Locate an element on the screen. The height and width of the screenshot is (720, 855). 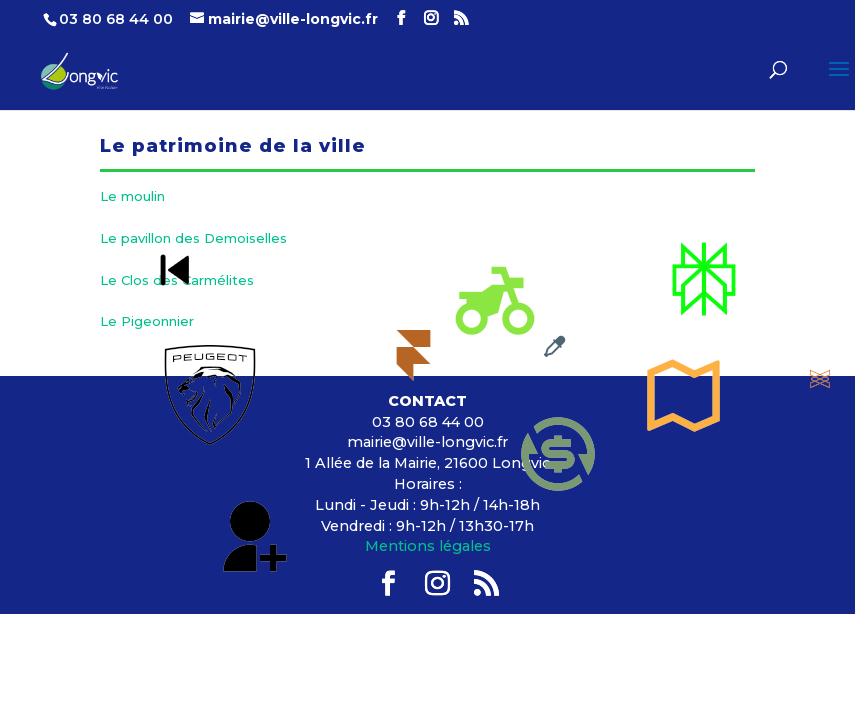
Peugeot brand logo is located at coordinates (210, 395).